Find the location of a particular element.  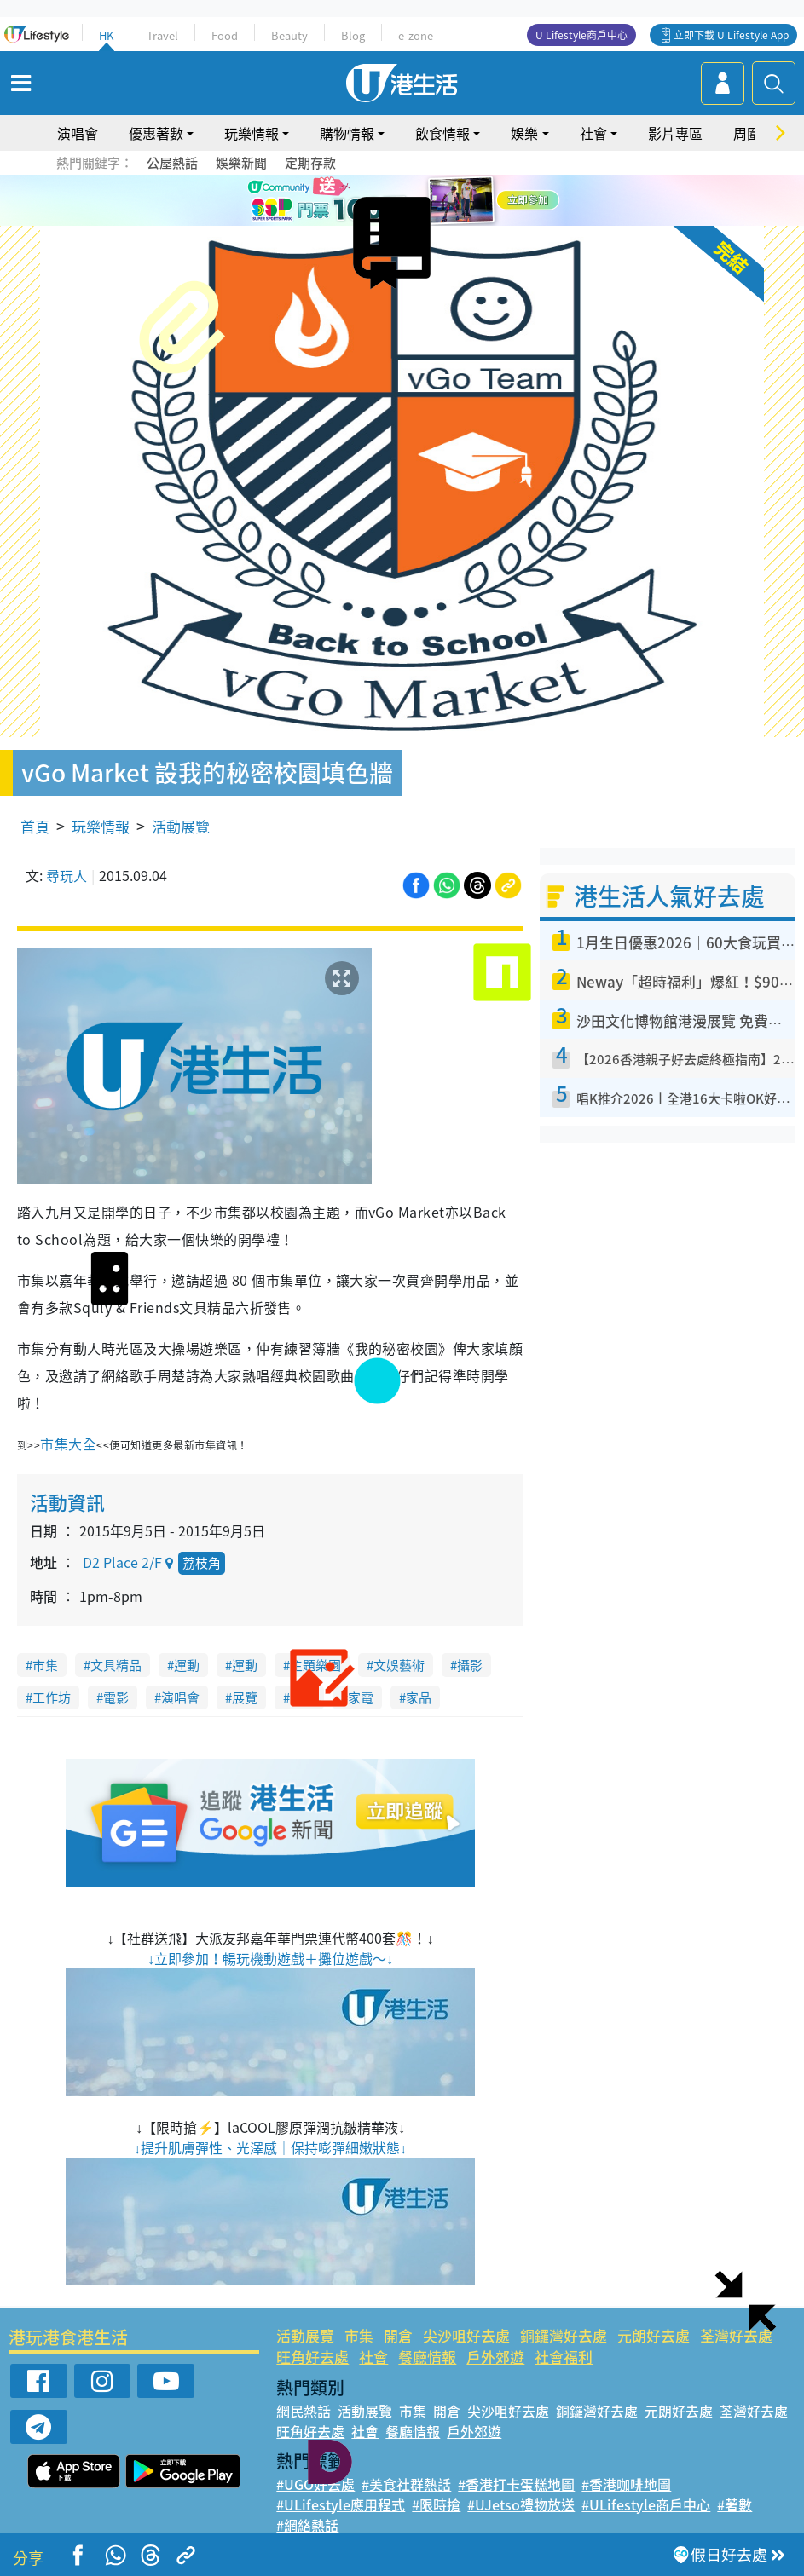

npm (node package manager) logo is located at coordinates (502, 972).